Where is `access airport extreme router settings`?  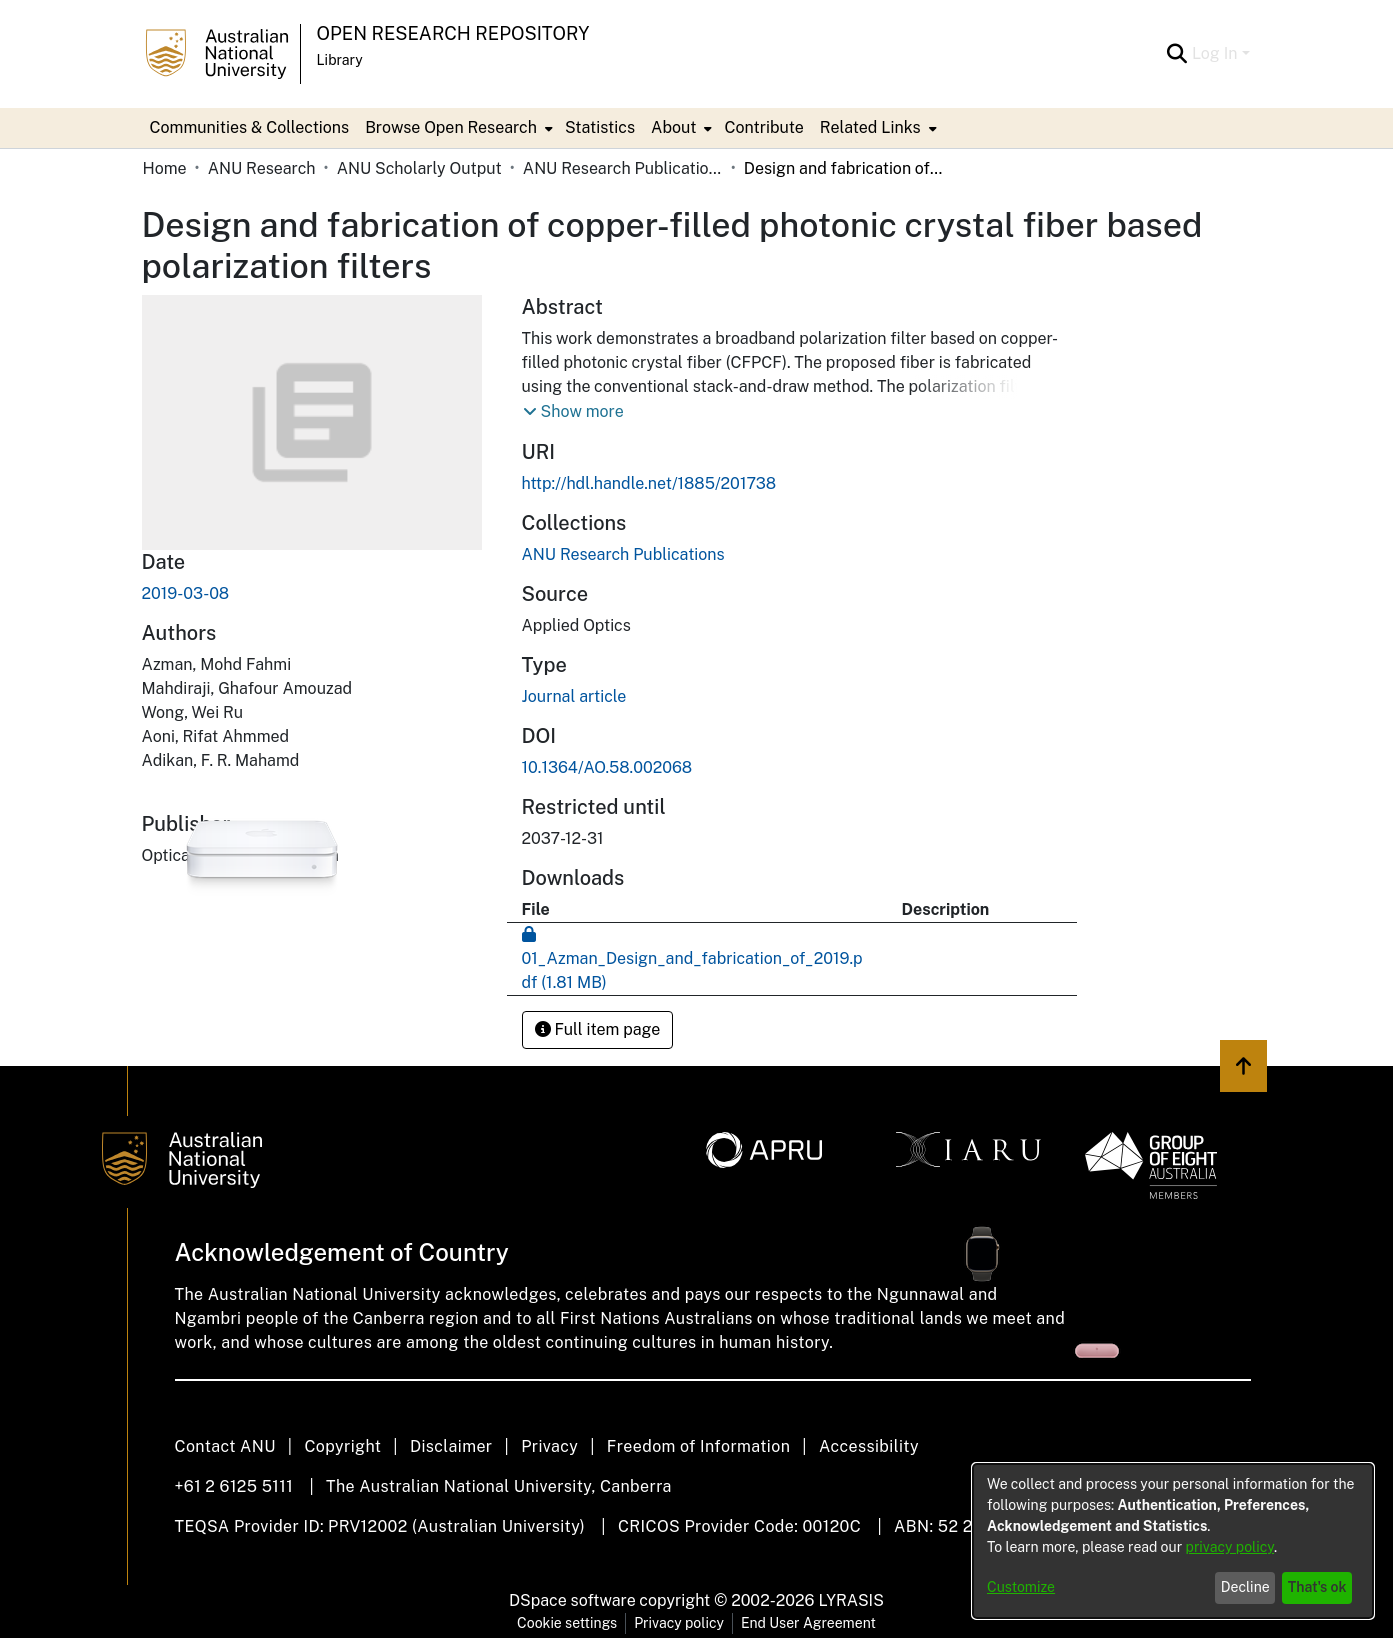 access airport extreme router settings is located at coordinates (262, 836).